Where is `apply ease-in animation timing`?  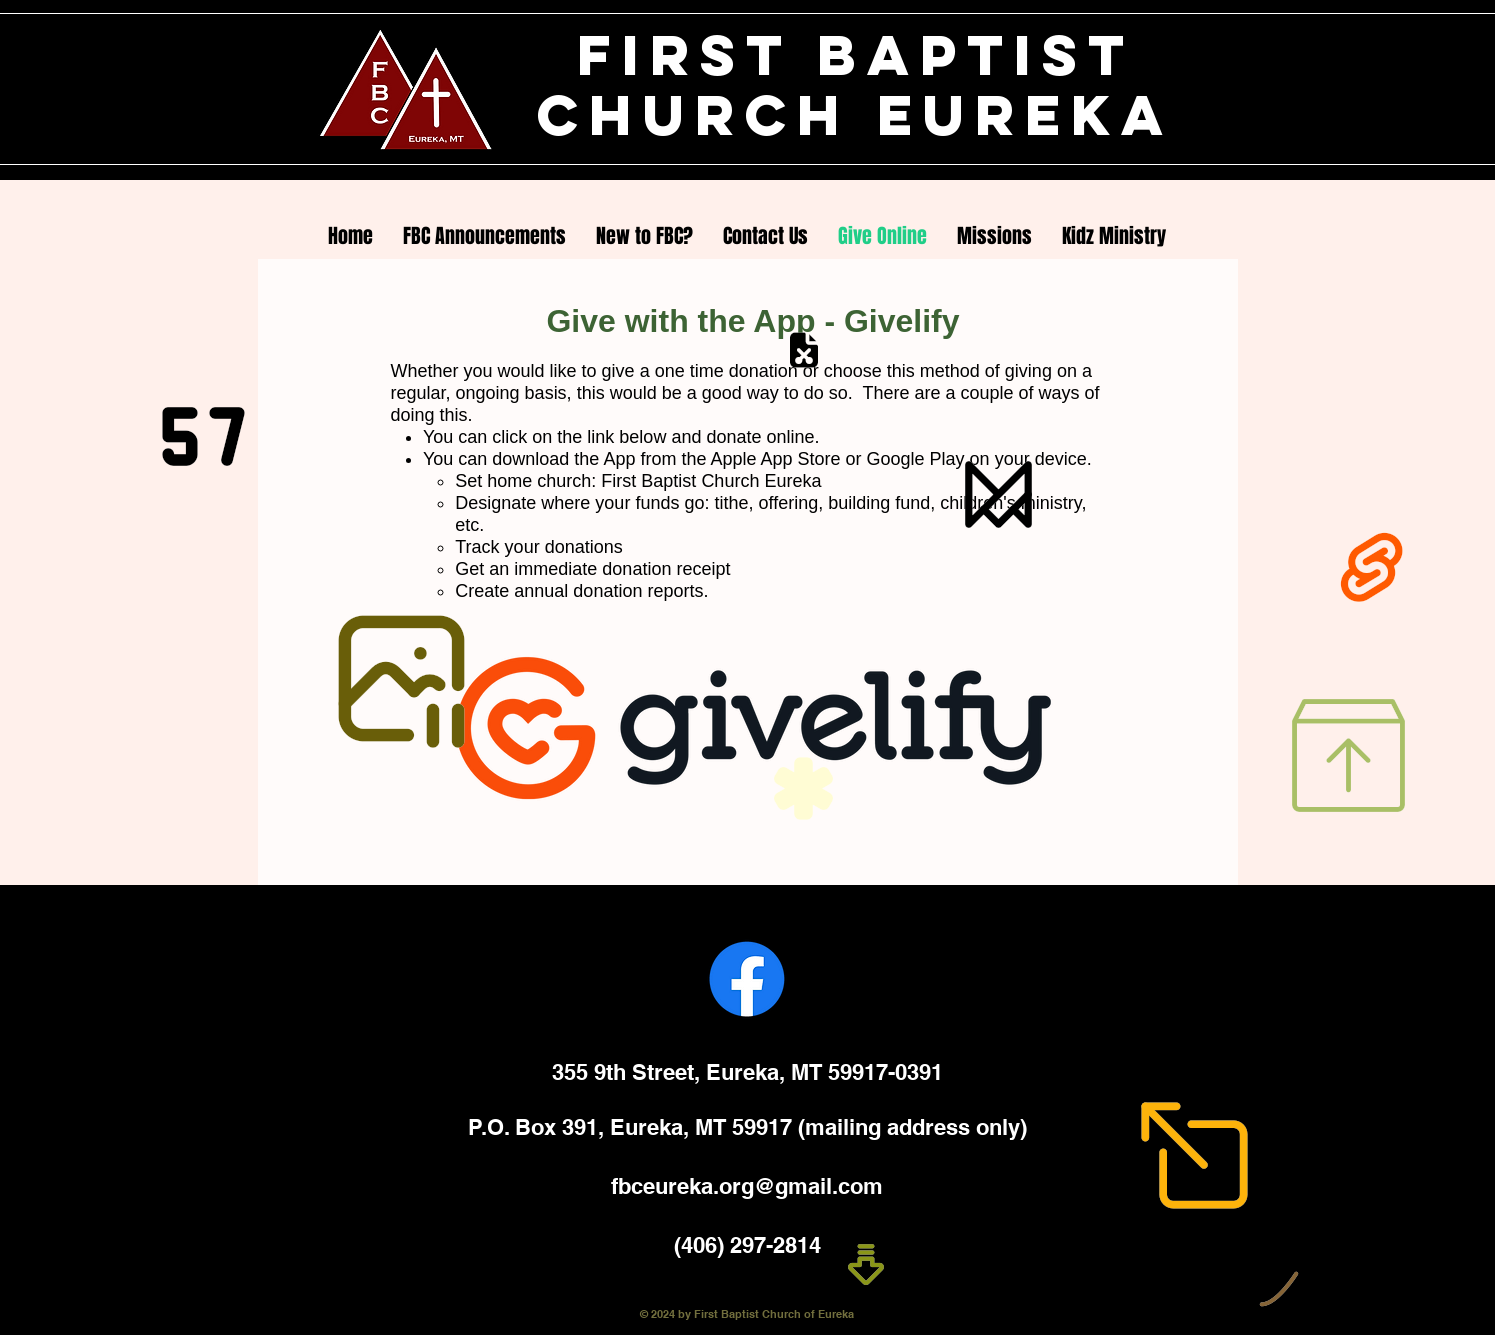
apply ease-in animation timing is located at coordinates (1279, 1289).